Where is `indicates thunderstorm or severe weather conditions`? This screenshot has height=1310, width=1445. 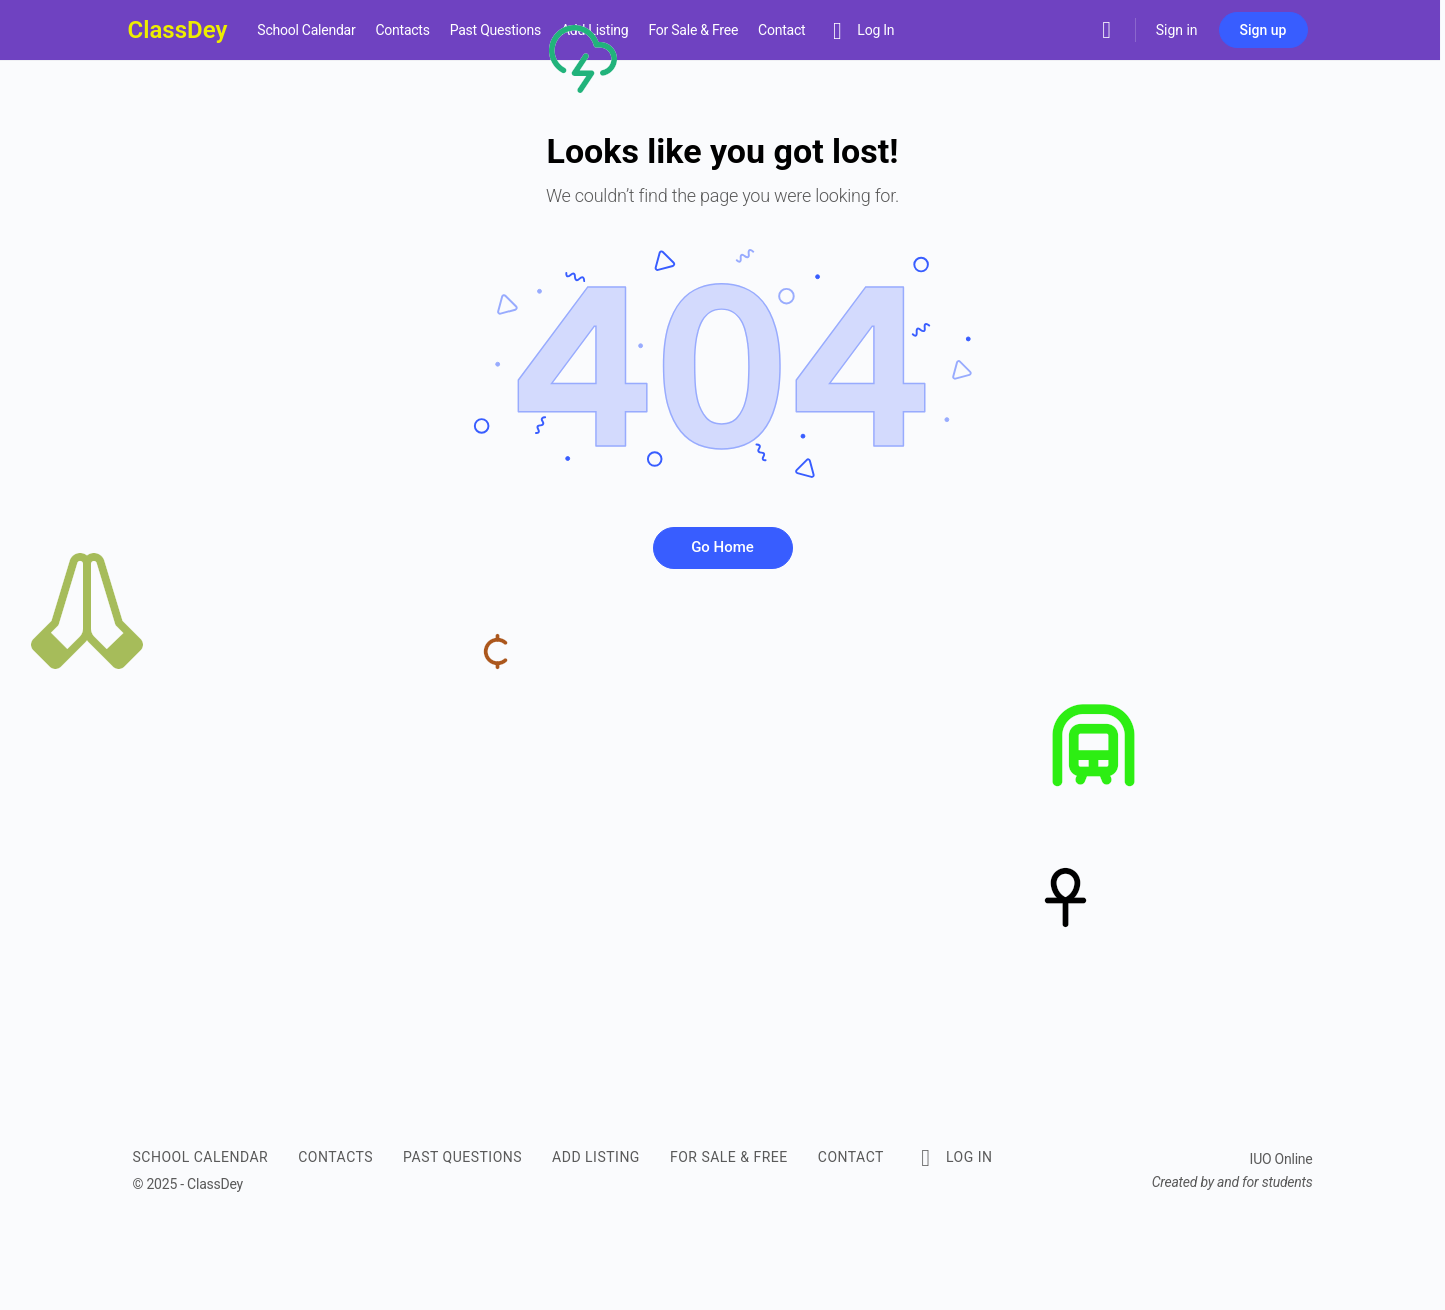
indicates thunderstorm or severe weather conditions is located at coordinates (583, 59).